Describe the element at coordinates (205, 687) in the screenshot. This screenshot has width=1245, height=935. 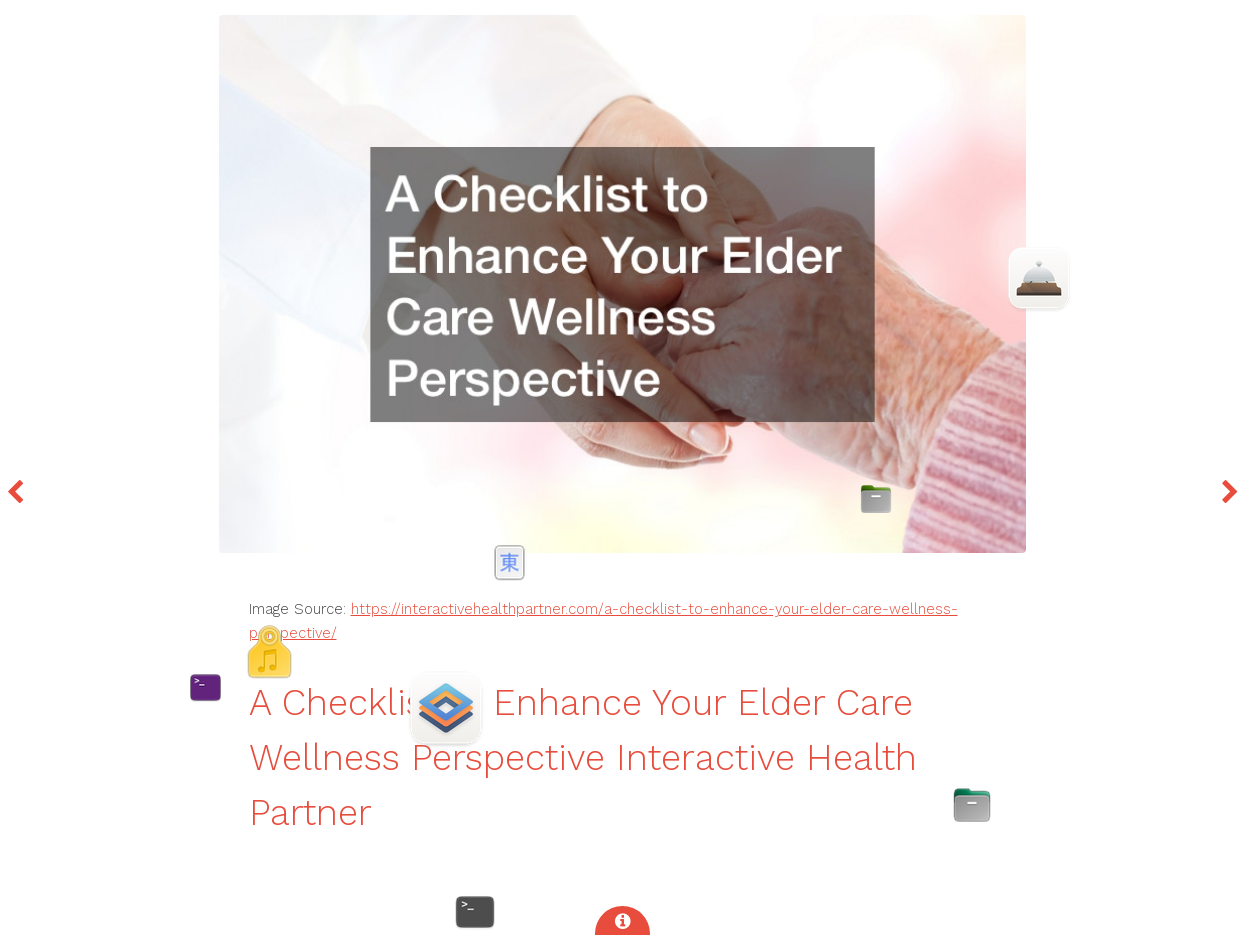
I see `open root terminal with administrator privileges` at that location.